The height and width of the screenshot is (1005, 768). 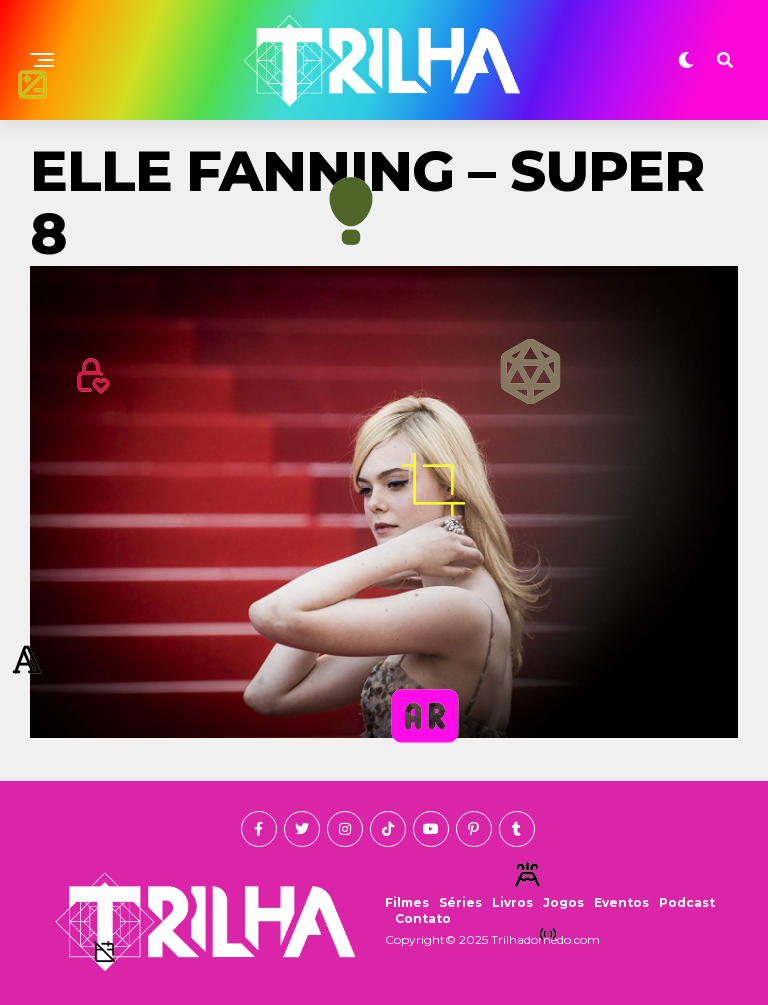 What do you see at coordinates (548, 934) in the screenshot?
I see `connect to a wireless access point` at bounding box center [548, 934].